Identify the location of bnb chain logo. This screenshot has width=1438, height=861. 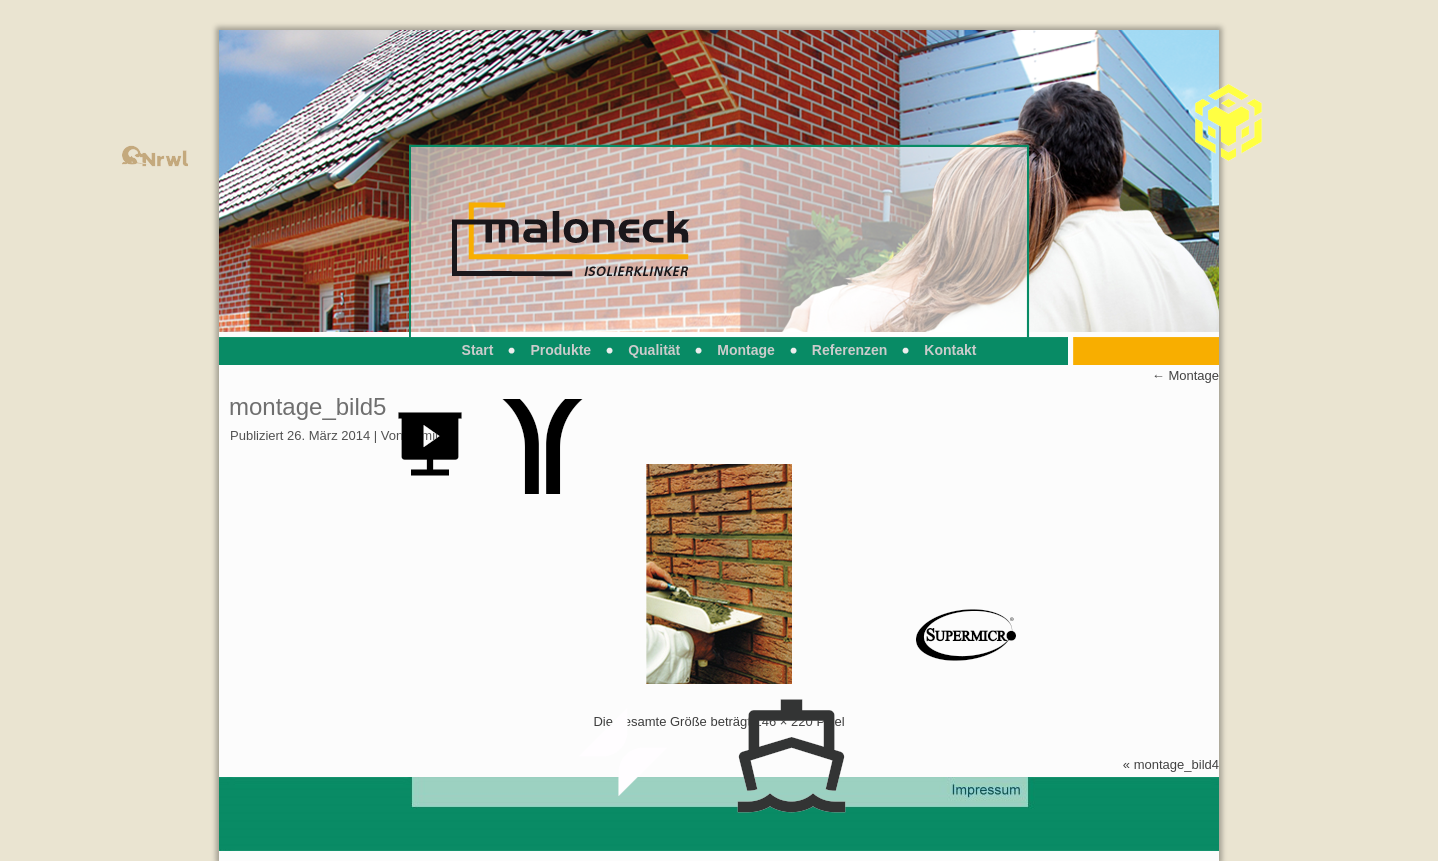
(1228, 122).